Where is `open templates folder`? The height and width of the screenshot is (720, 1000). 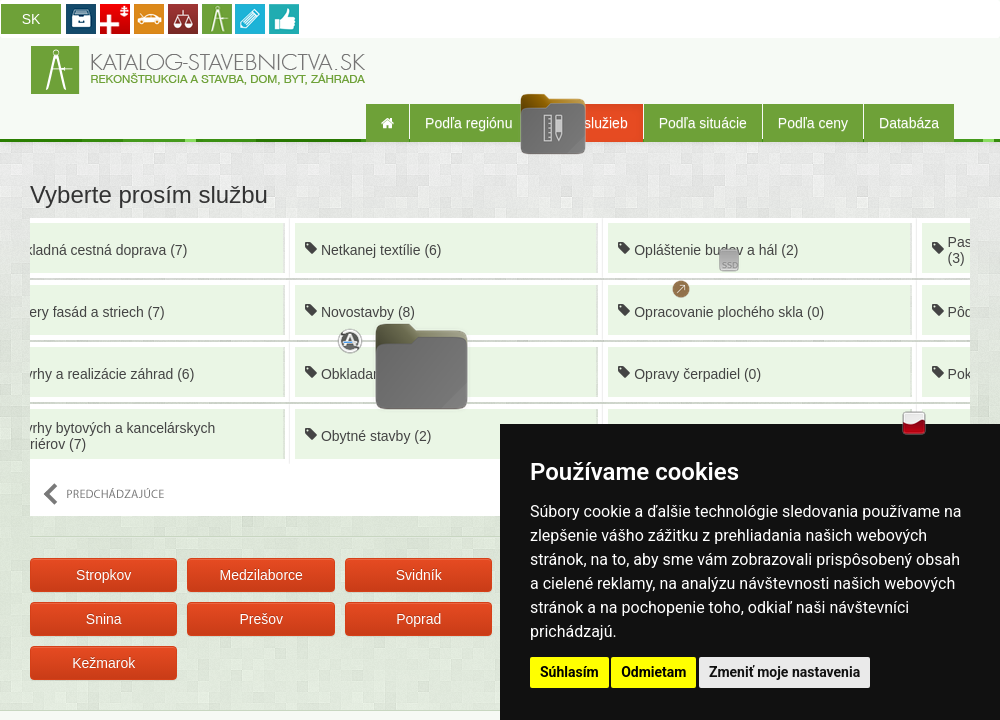 open templates folder is located at coordinates (553, 124).